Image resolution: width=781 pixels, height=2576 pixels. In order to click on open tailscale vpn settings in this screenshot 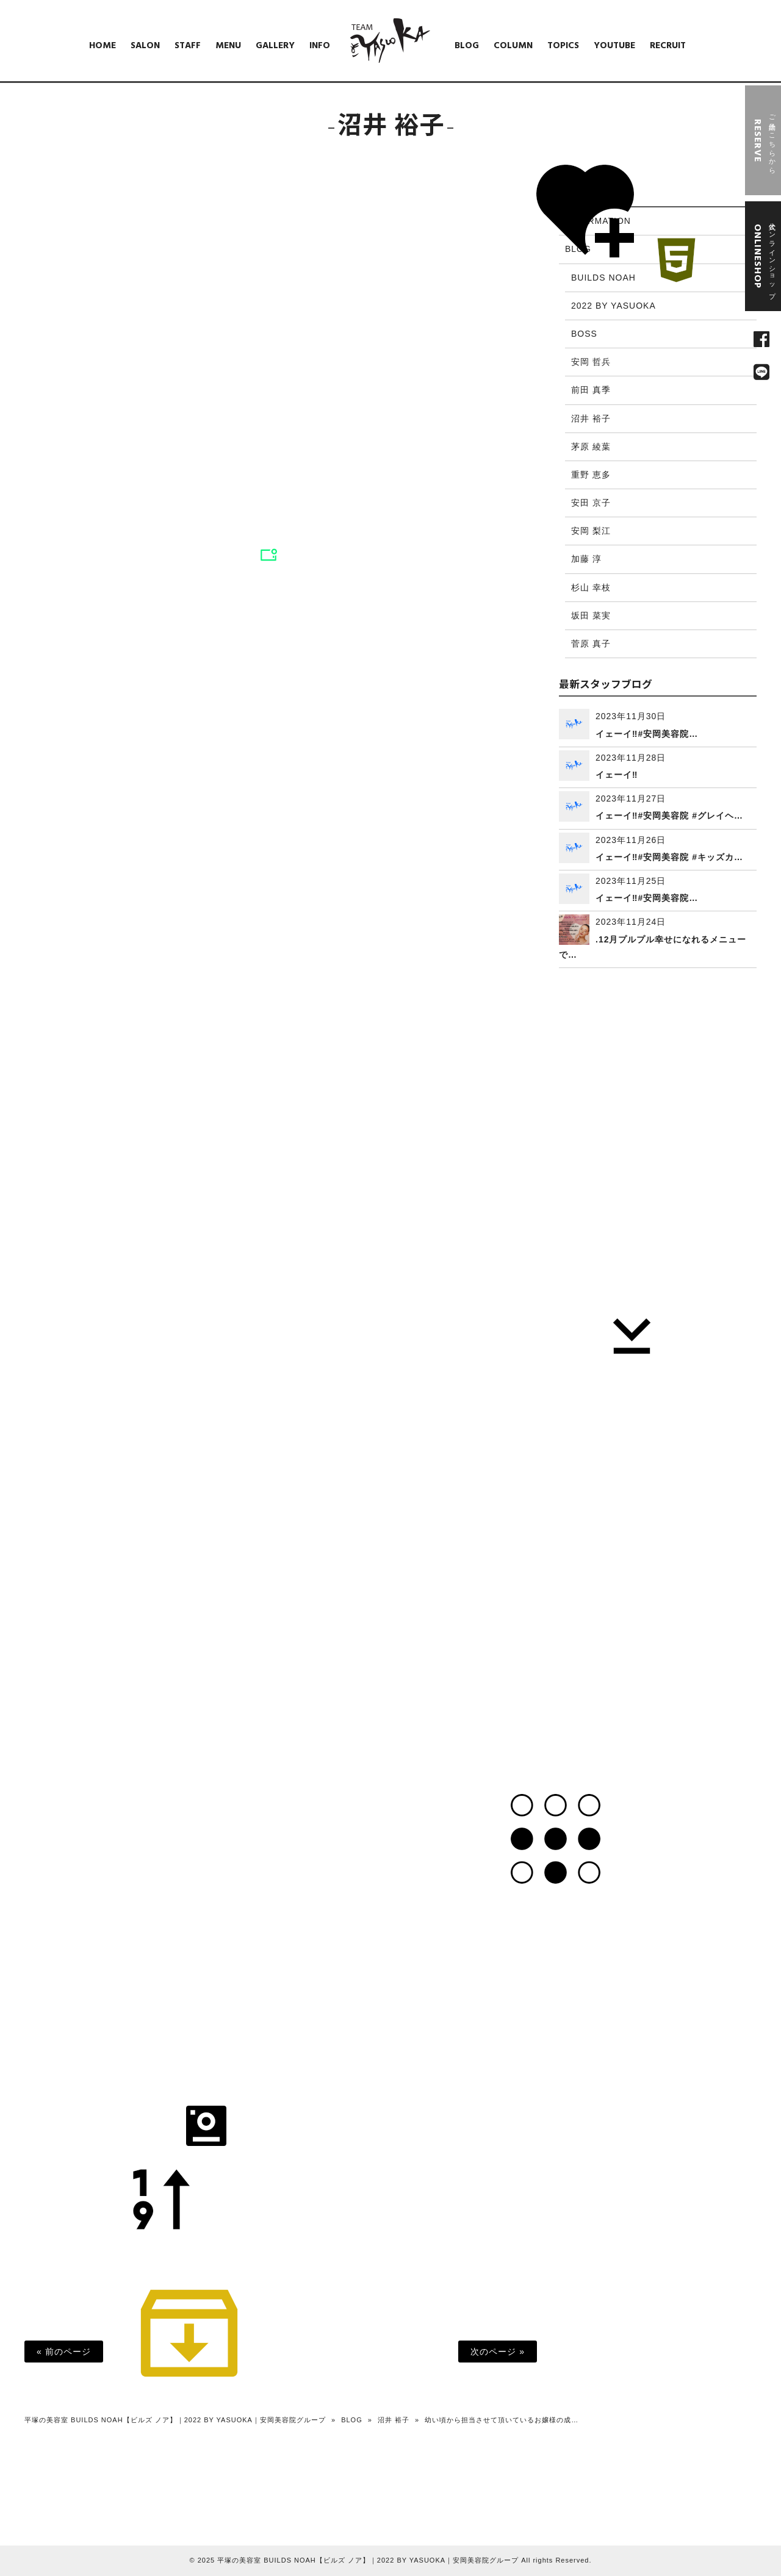, I will do `click(555, 1839)`.